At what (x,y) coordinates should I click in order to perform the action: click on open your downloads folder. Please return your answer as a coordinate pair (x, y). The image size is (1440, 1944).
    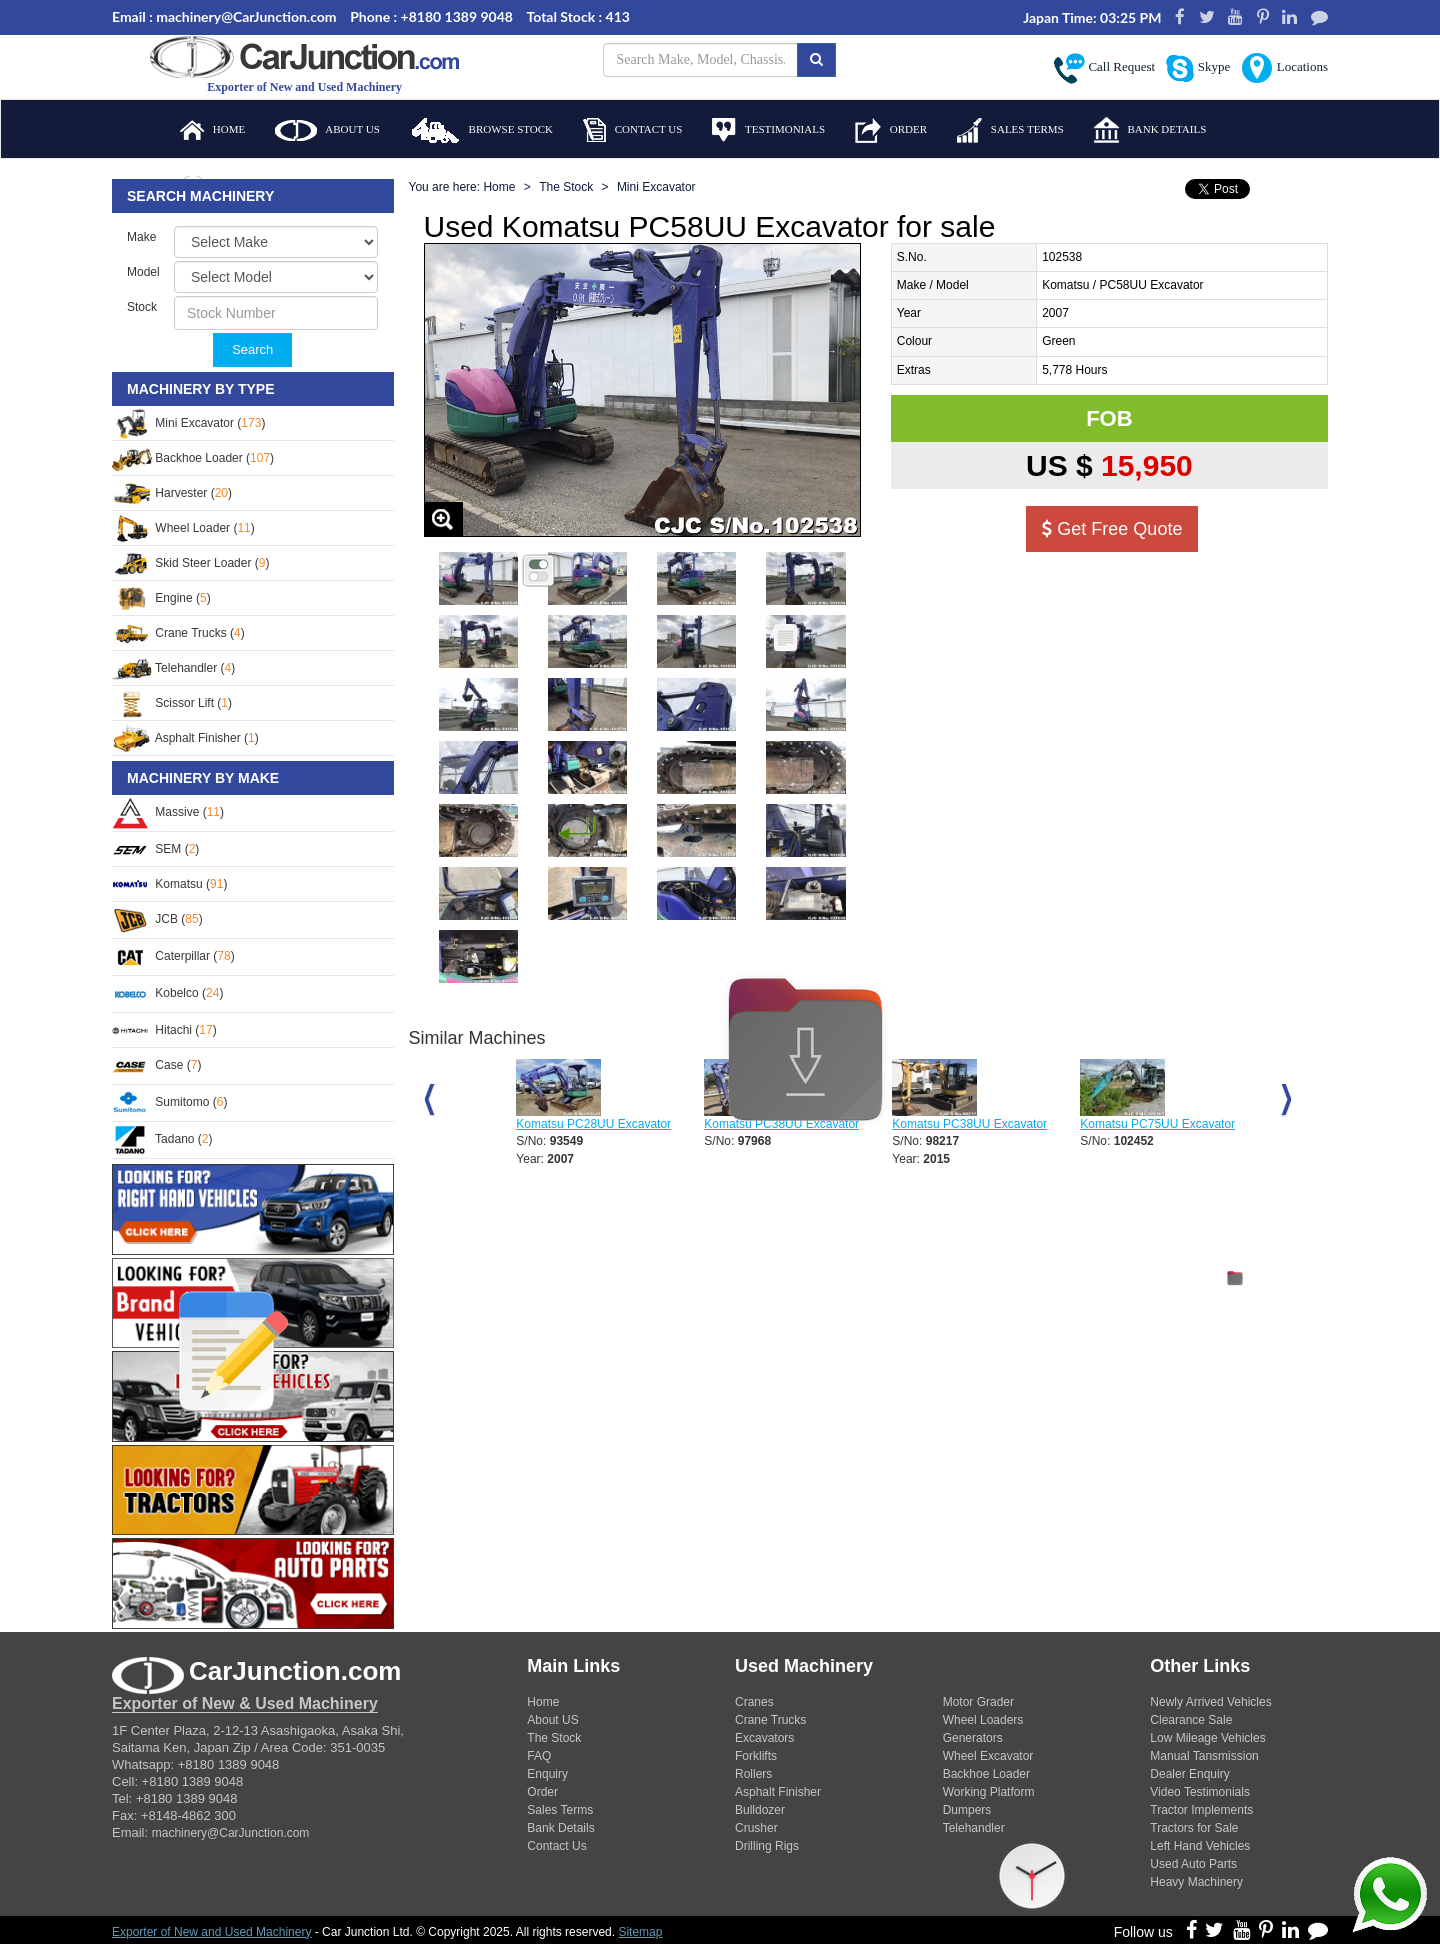
    Looking at the image, I should click on (805, 1049).